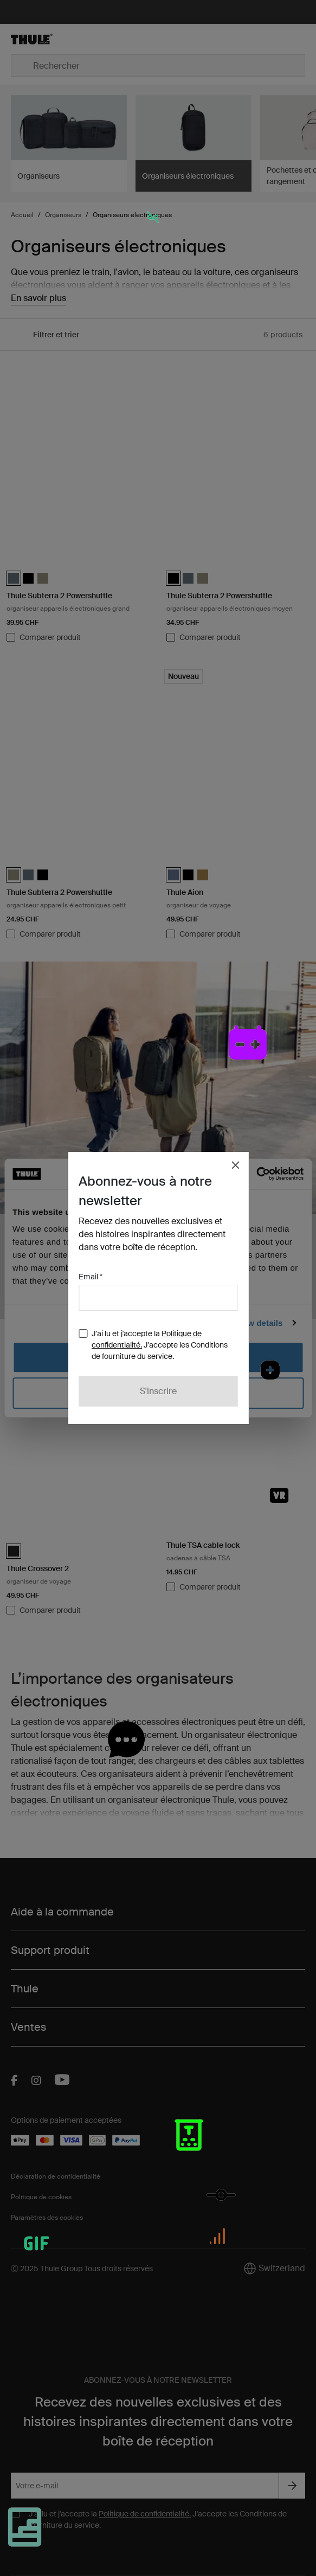 The width and height of the screenshot is (316, 2576). I want to click on indicates VR-compatible content or experience, so click(279, 1495).